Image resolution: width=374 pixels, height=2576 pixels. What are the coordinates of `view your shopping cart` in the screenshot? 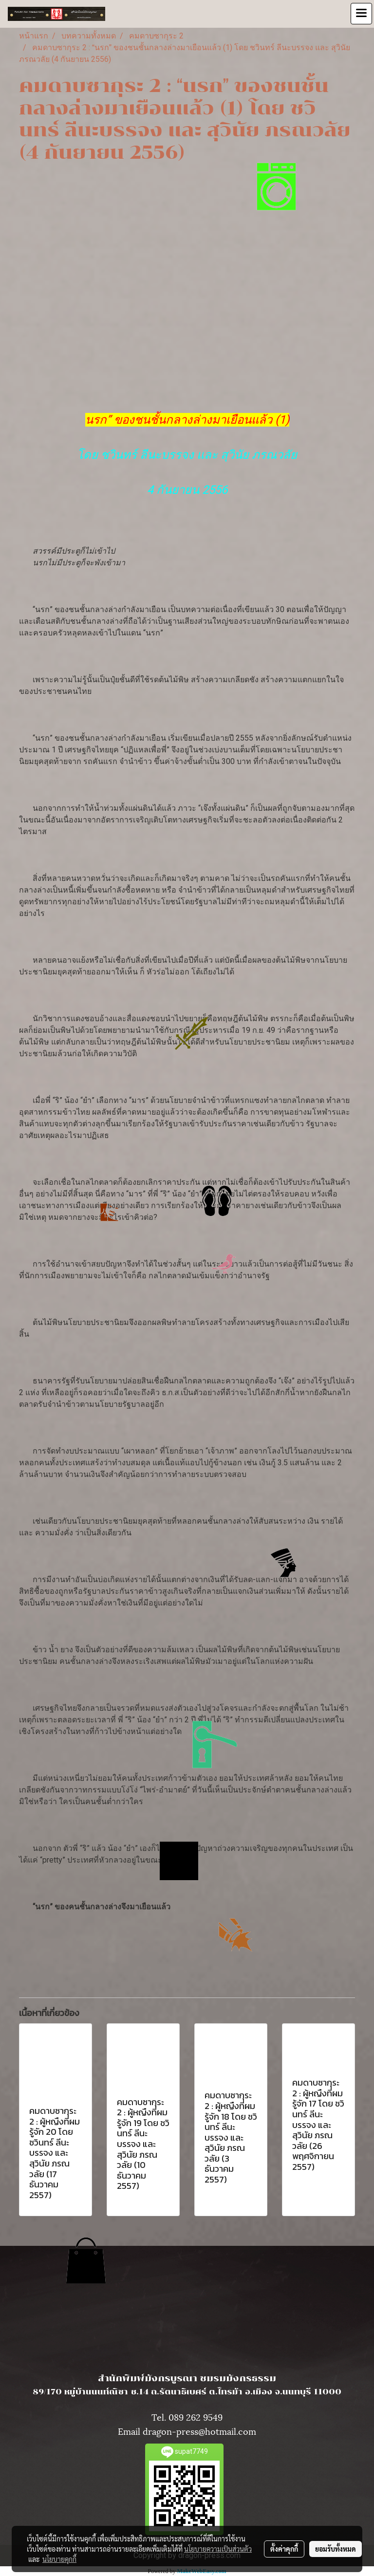 It's located at (86, 2260).